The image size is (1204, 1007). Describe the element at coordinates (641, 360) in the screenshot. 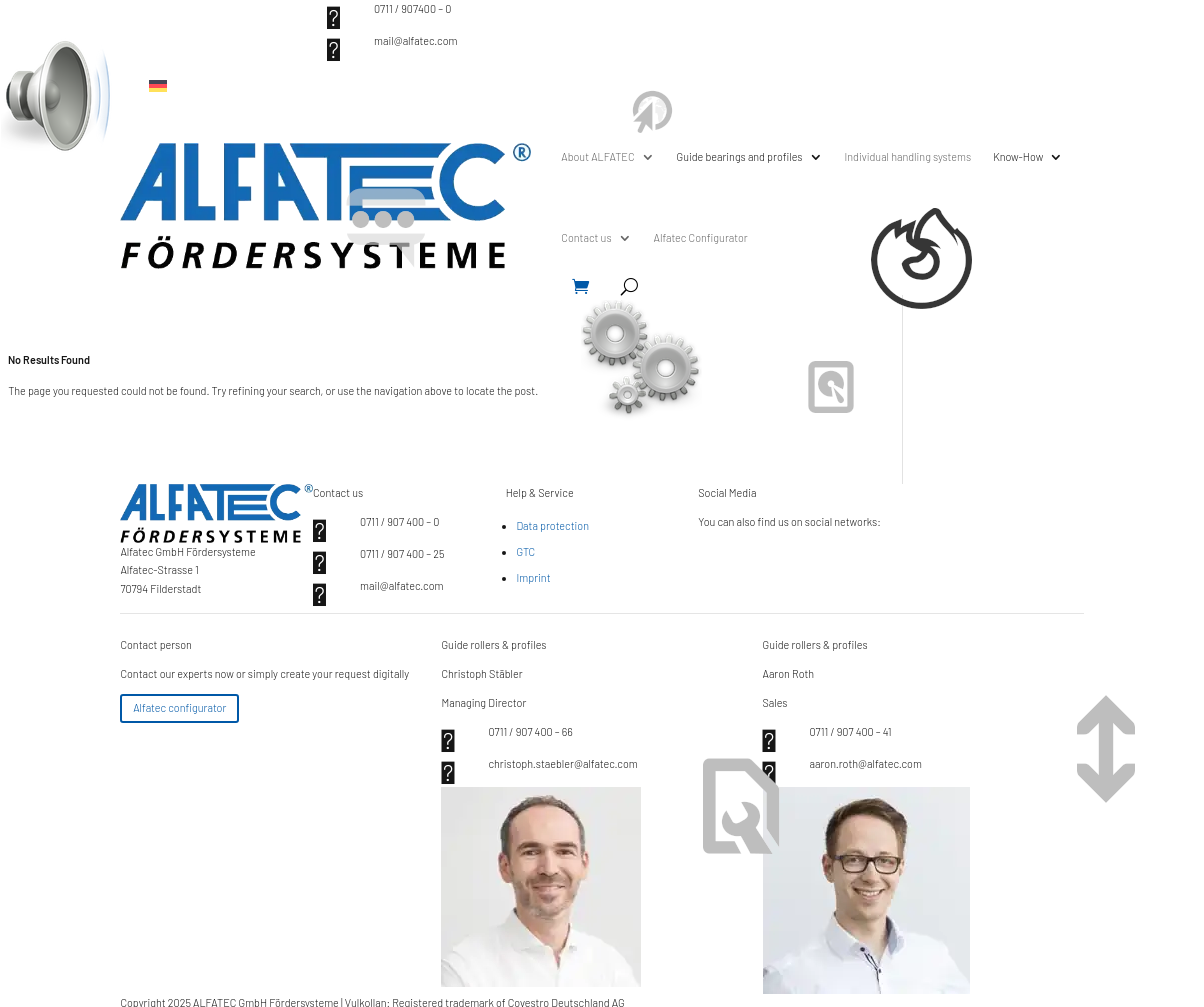

I see `run a system process or script` at that location.